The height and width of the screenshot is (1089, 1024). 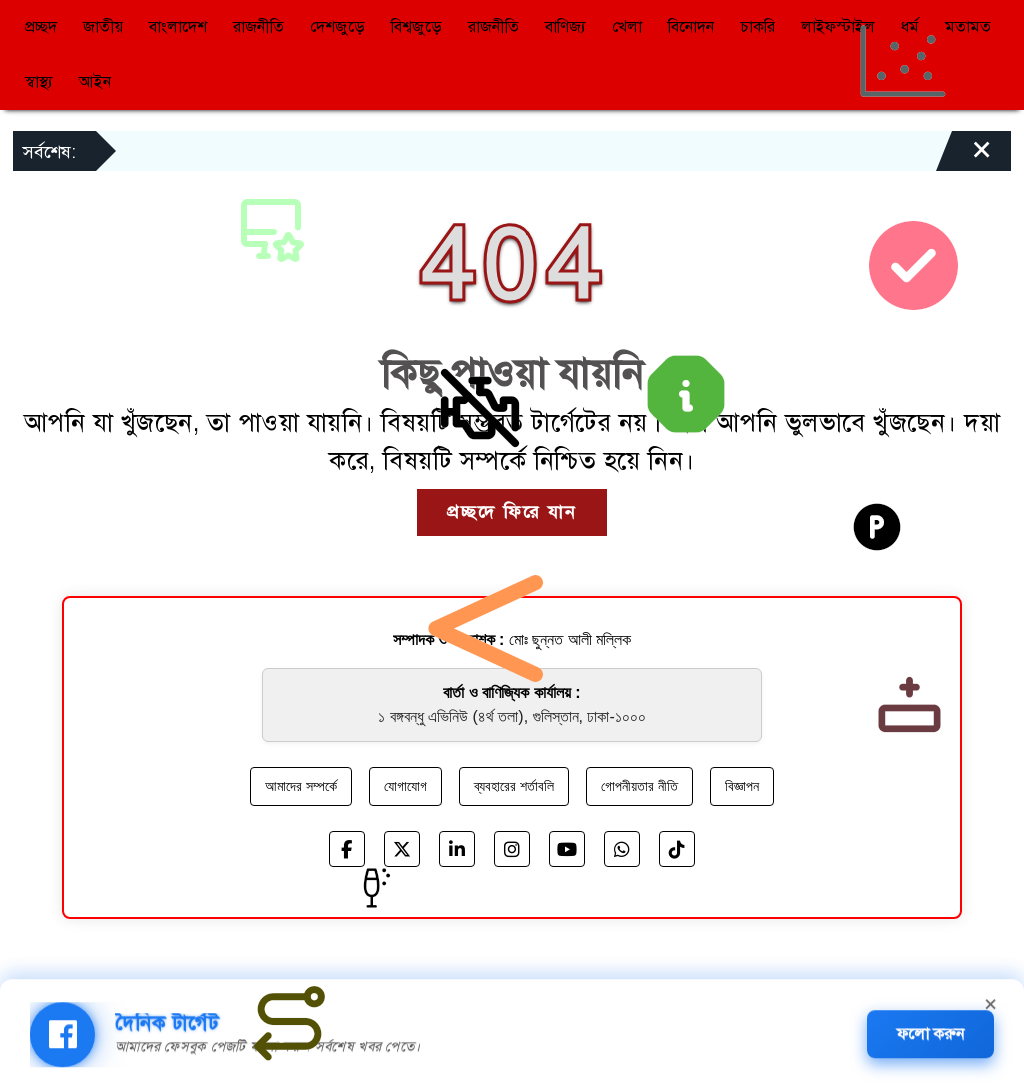 I want to click on navigate back to the previous screen, so click(x=489, y=628).